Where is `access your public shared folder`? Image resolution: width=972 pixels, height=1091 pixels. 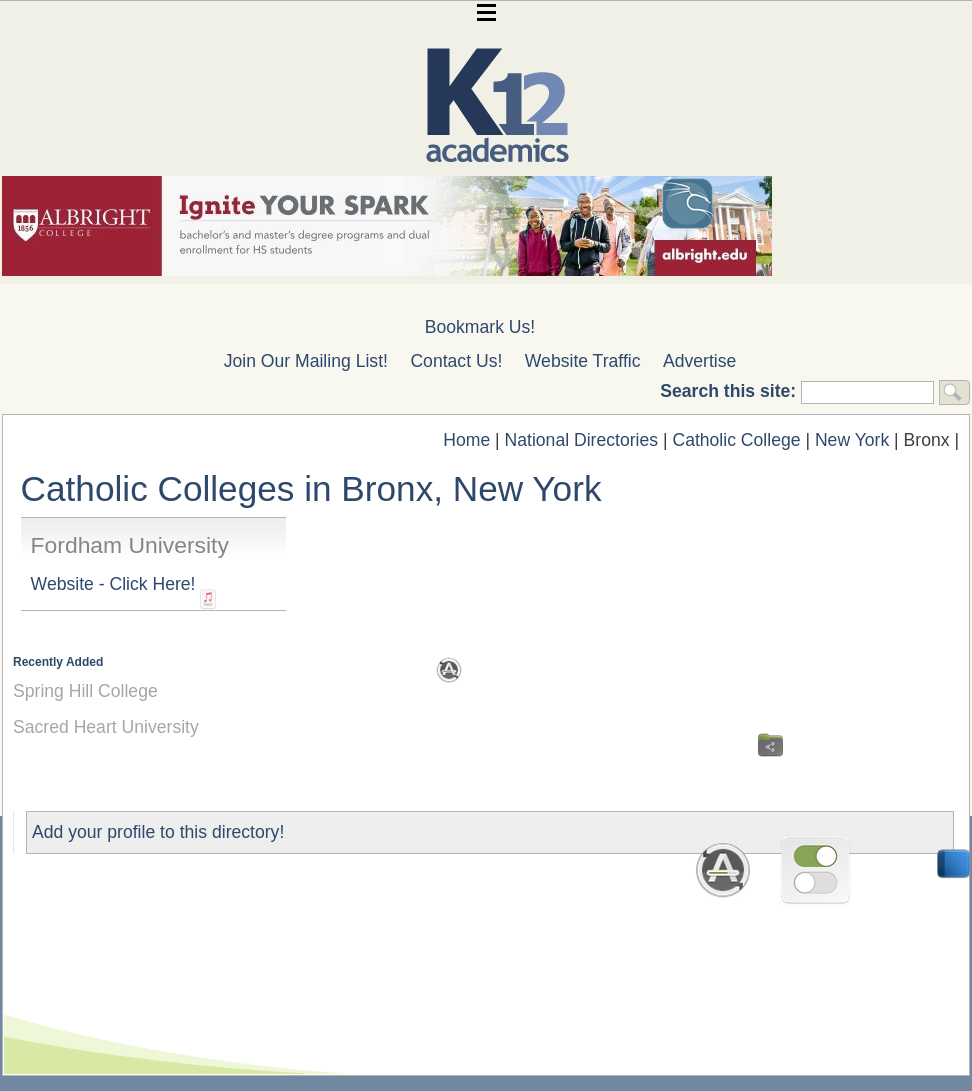 access your public shared folder is located at coordinates (770, 744).